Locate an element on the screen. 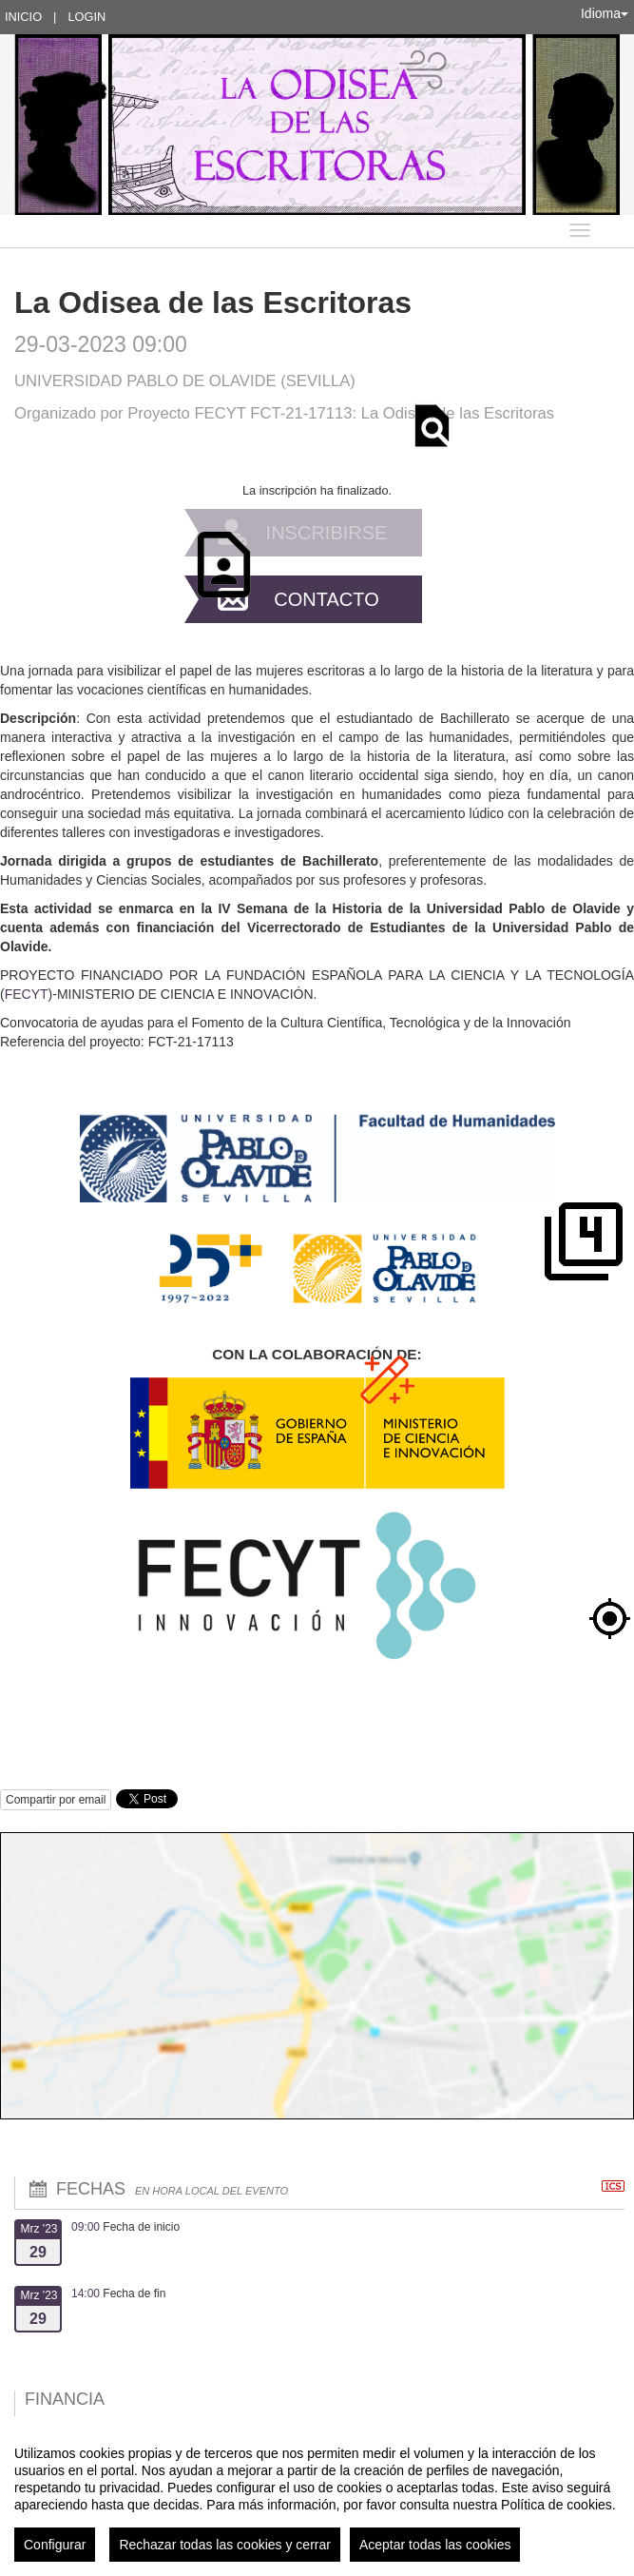 The height and width of the screenshot is (2576, 634). select filter option 4 is located at coordinates (584, 1241).